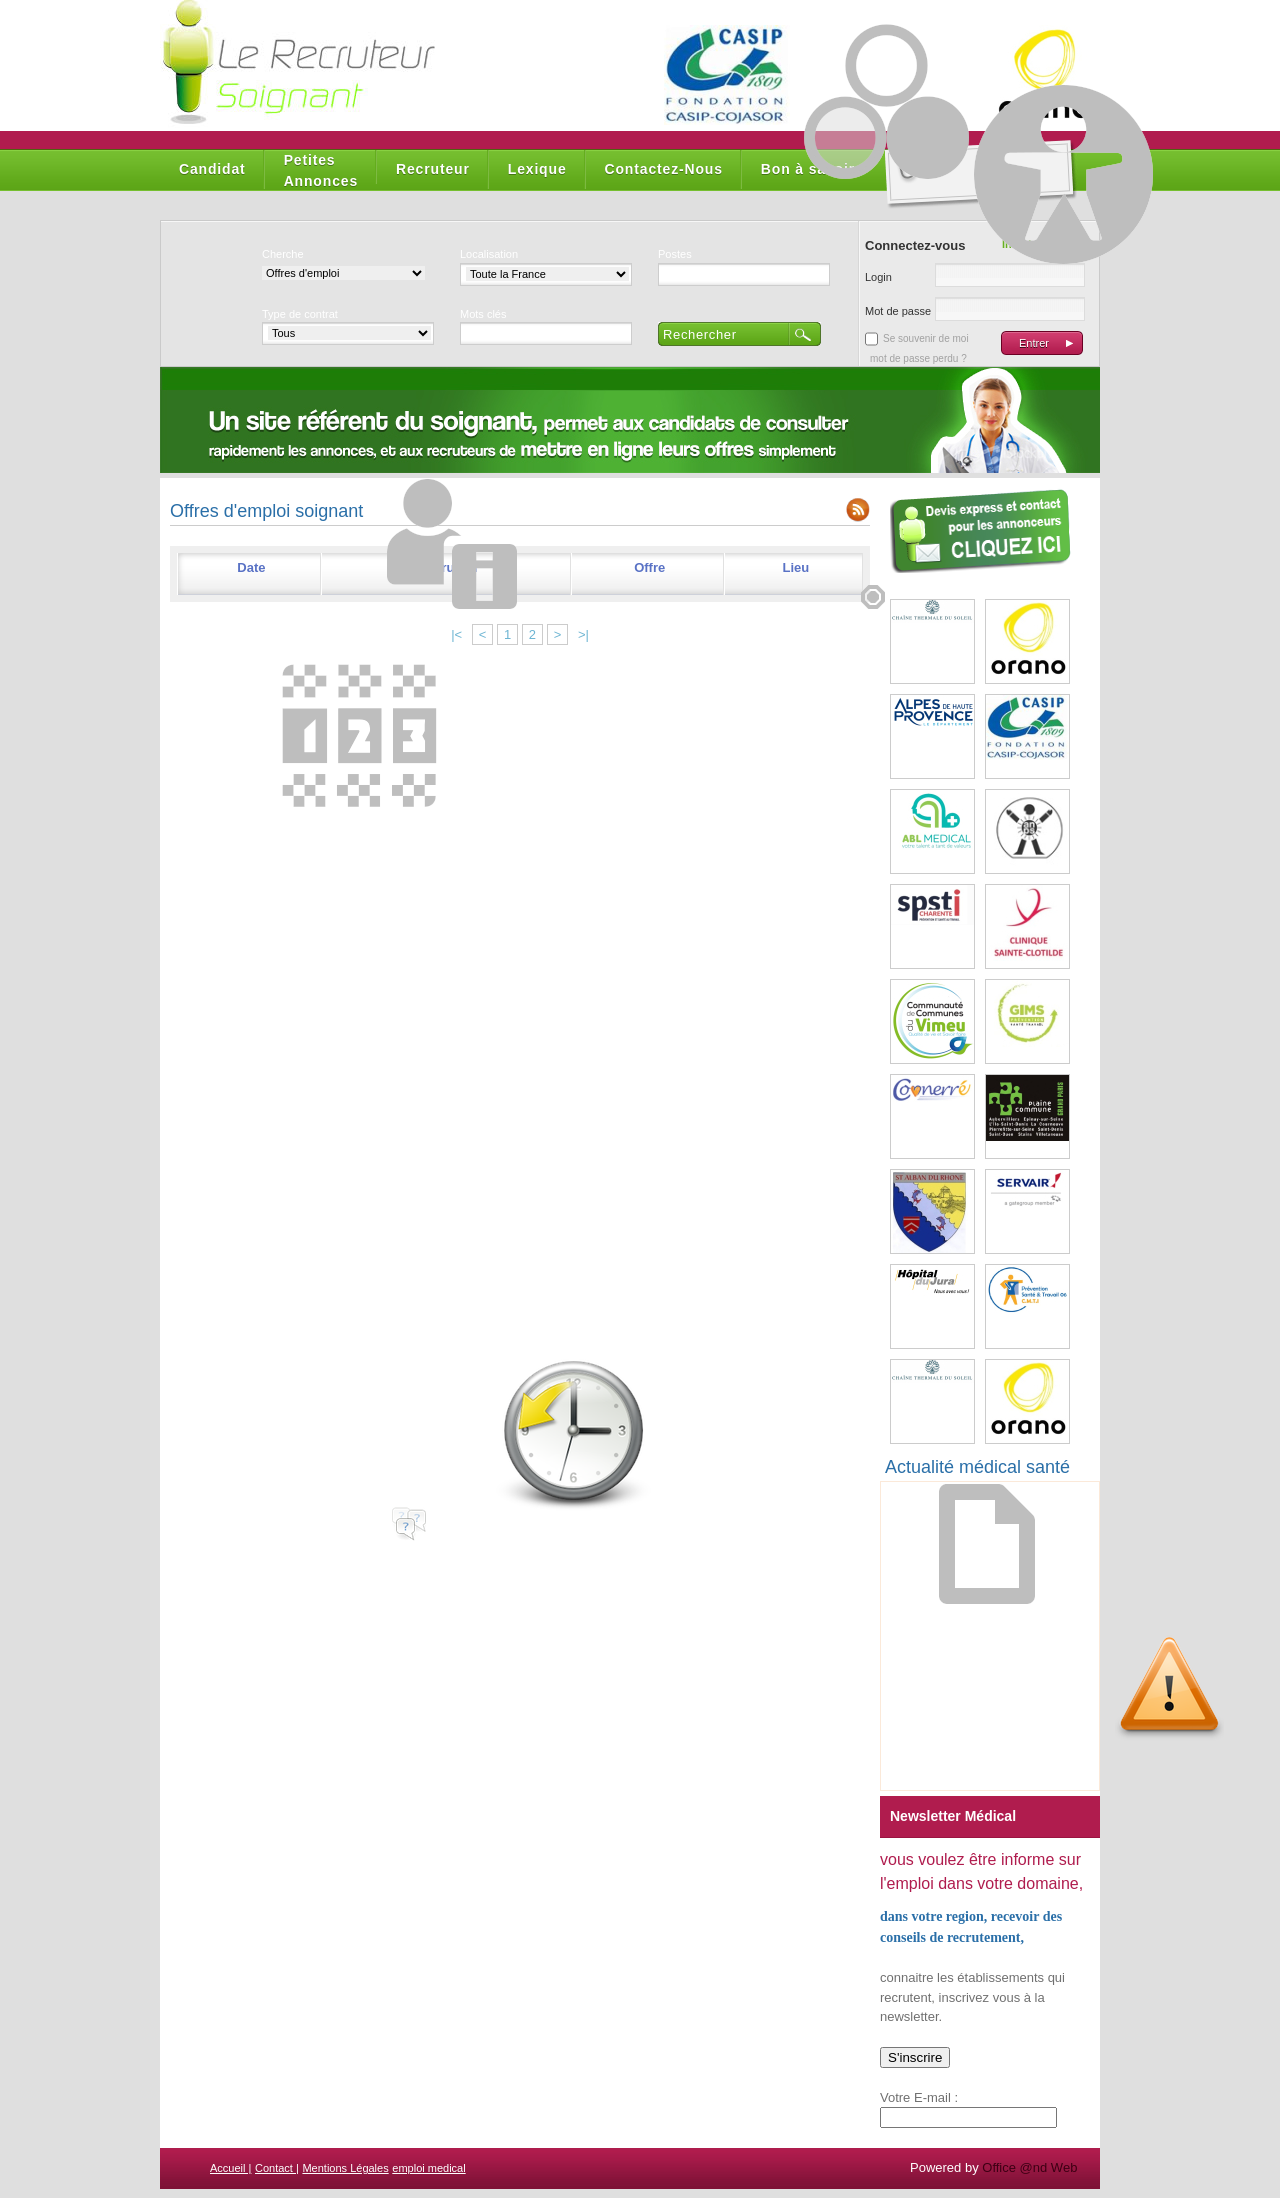  I want to click on access privacy and security settings, so click(359, 741).